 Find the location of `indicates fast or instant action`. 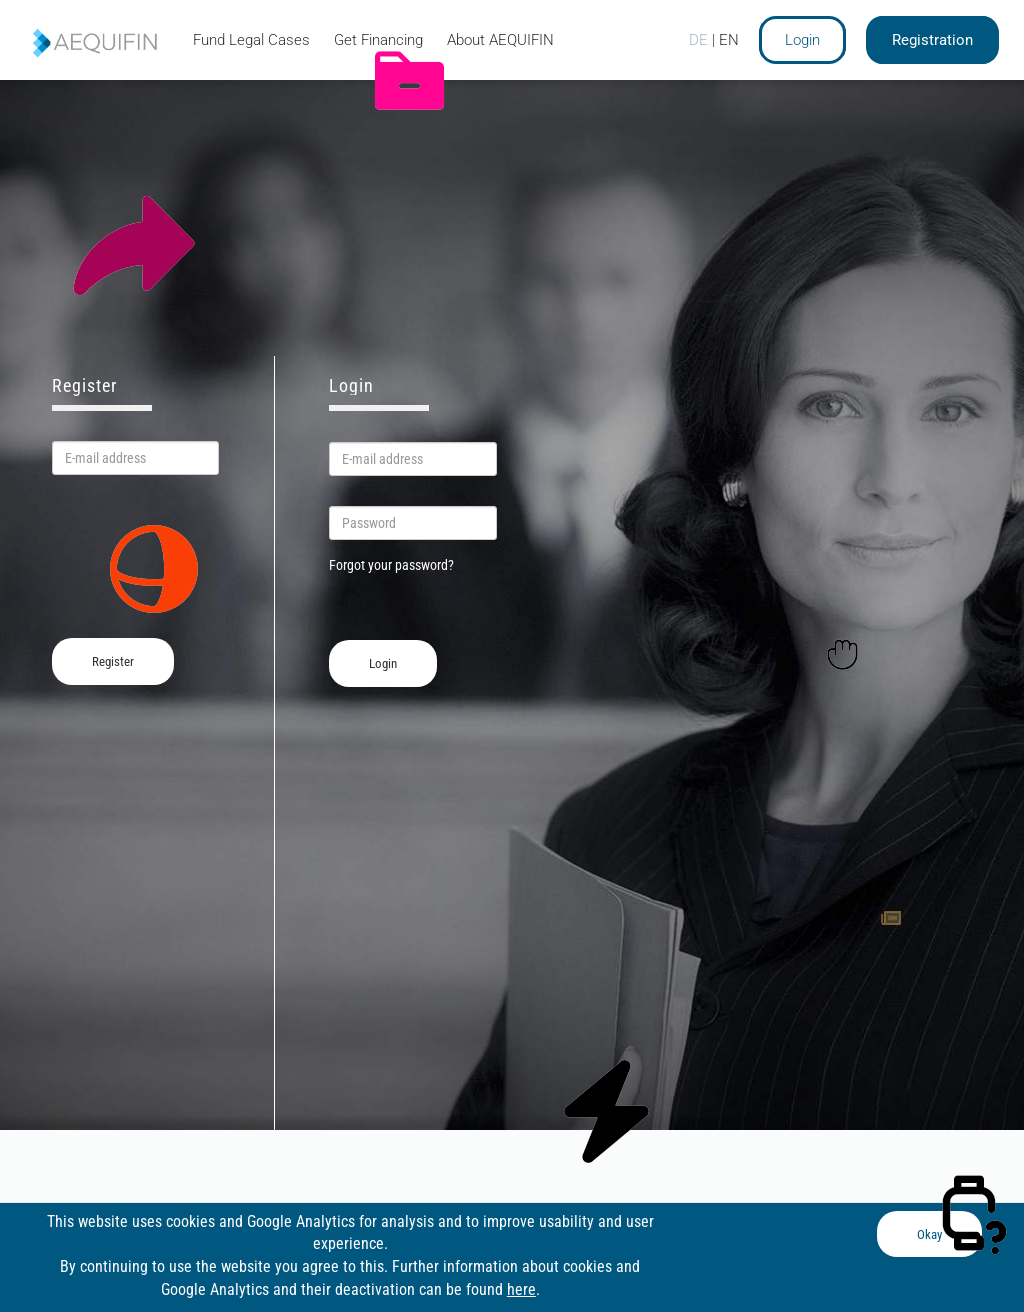

indicates fast or instant action is located at coordinates (606, 1111).